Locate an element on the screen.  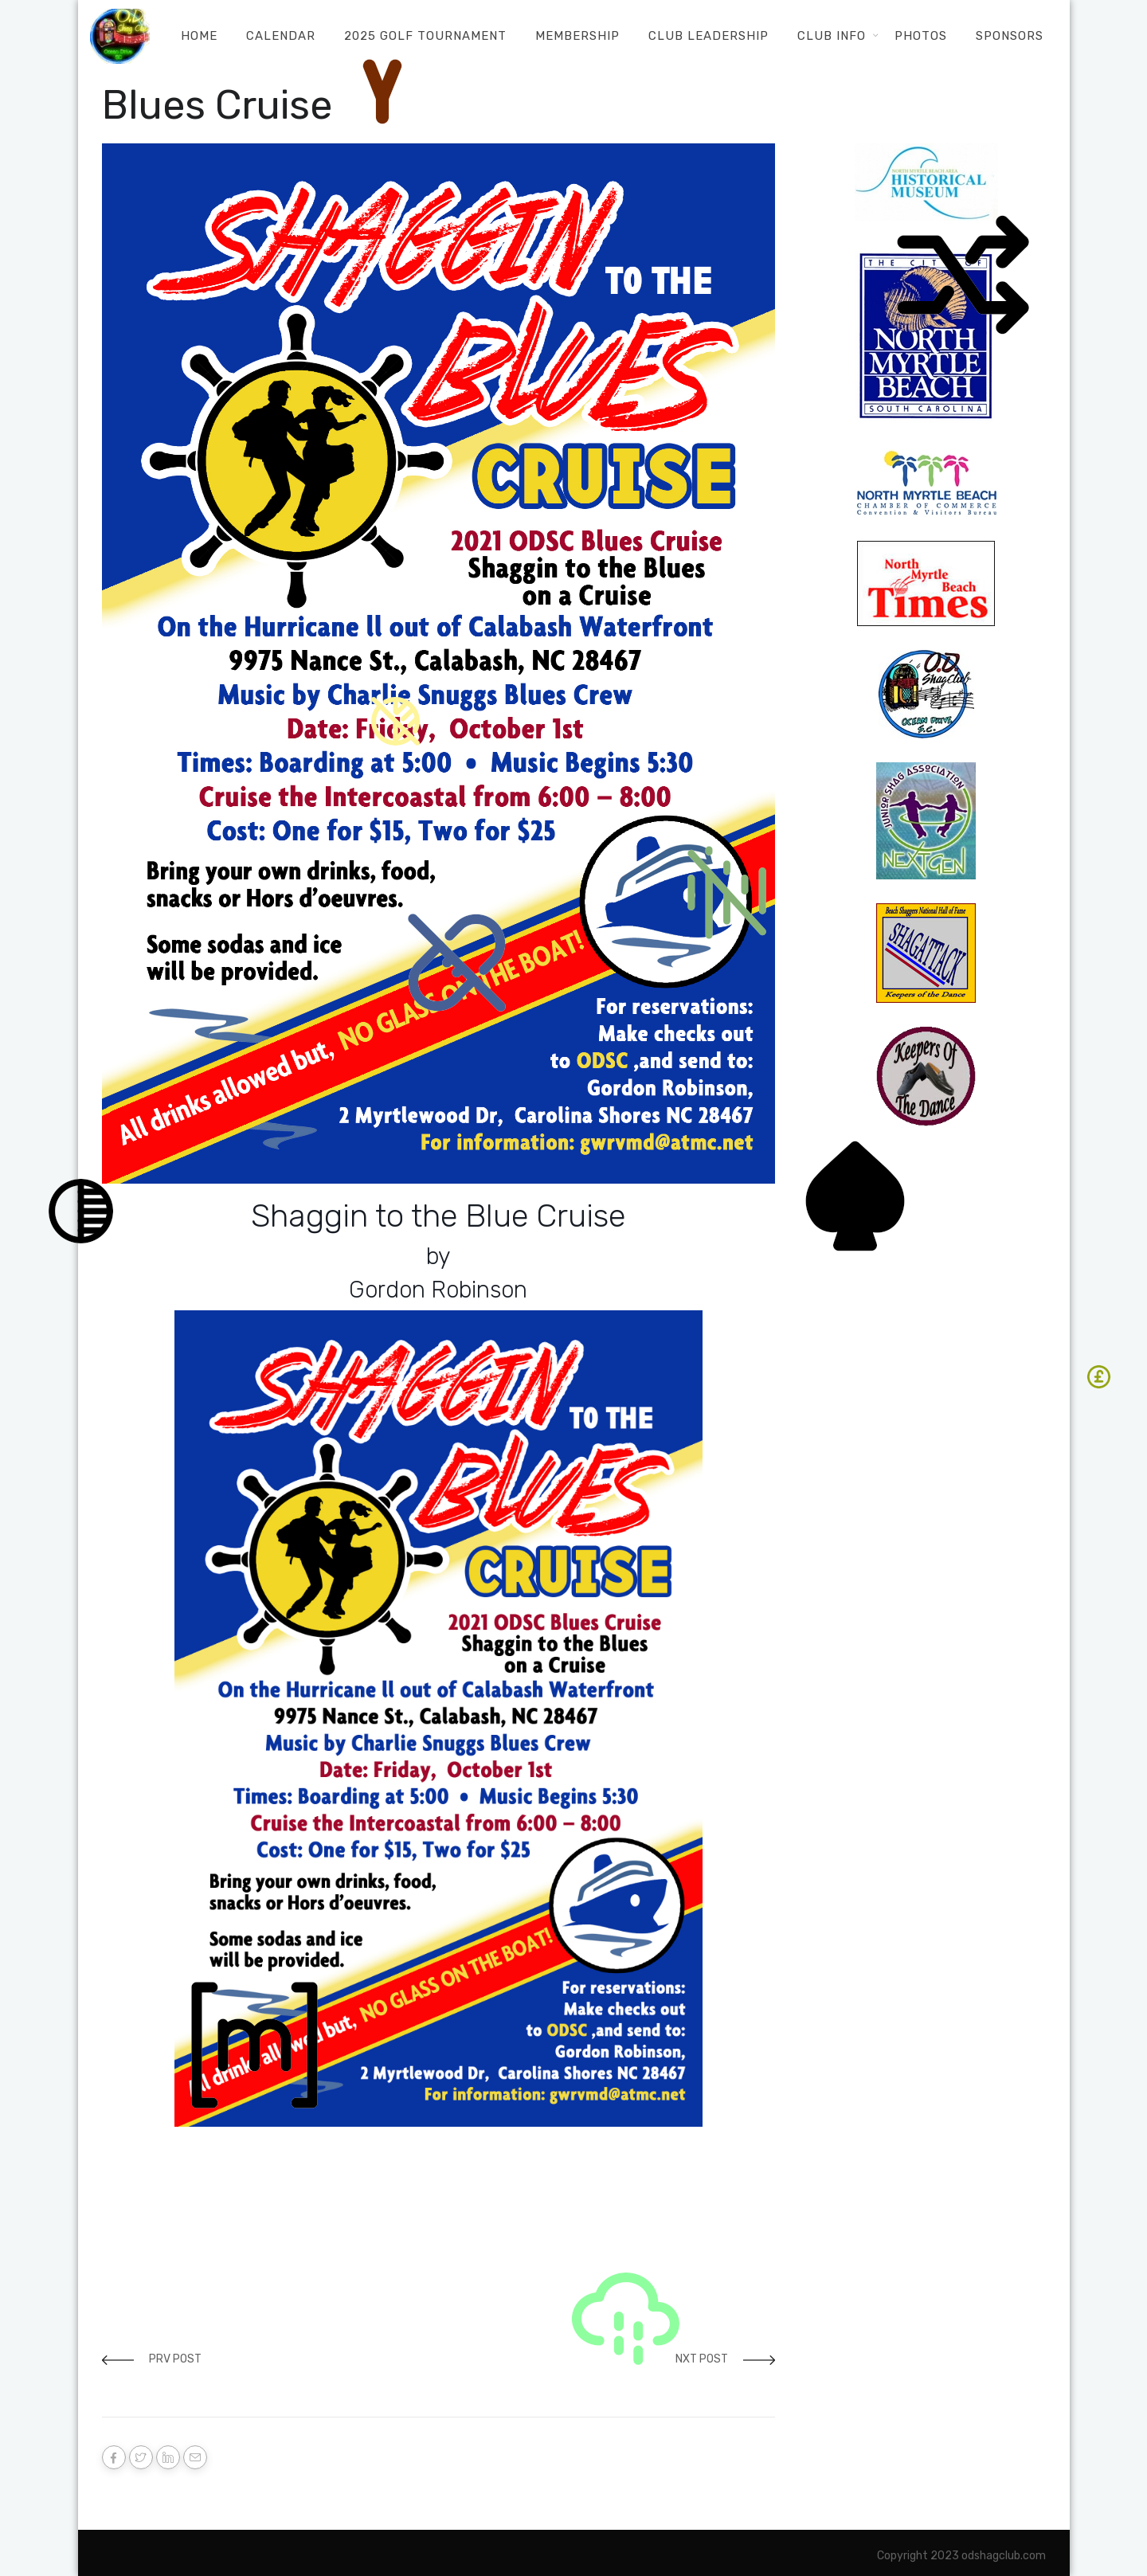
indicates rainy weather conditions is located at coordinates (624, 2312).